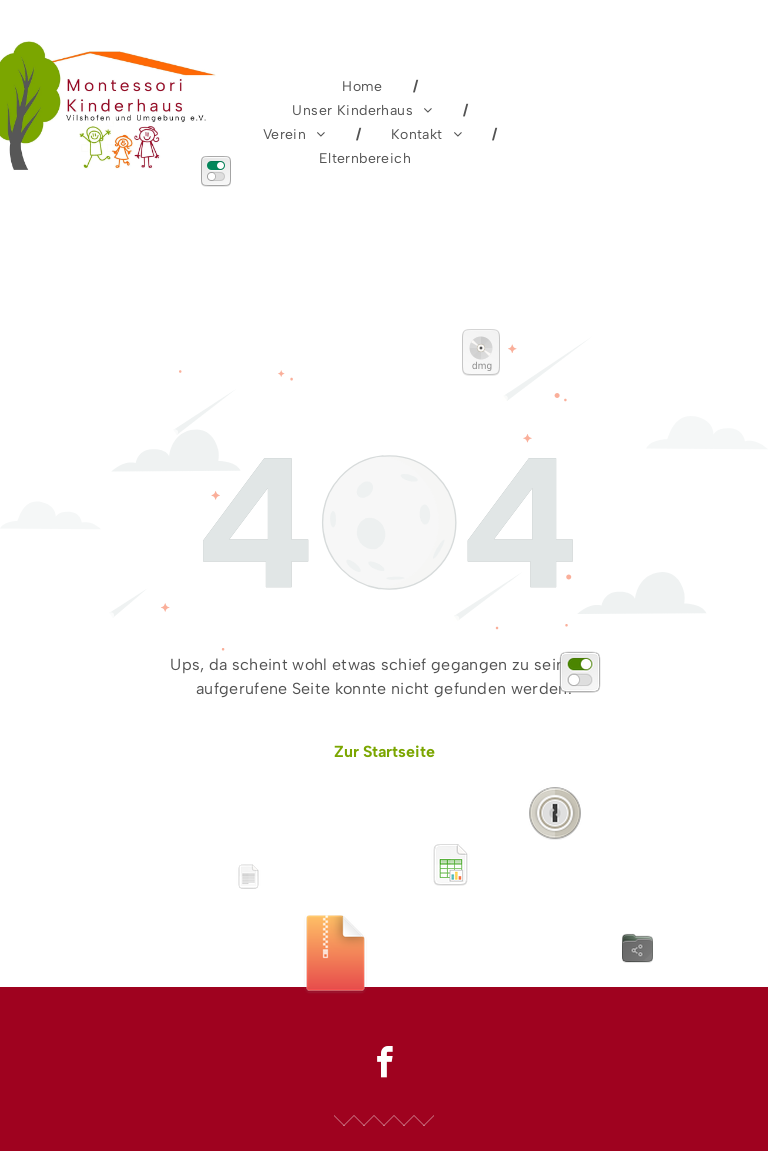 This screenshot has width=768, height=1151. Describe the element at coordinates (216, 171) in the screenshot. I see `access system settings and preferences` at that location.